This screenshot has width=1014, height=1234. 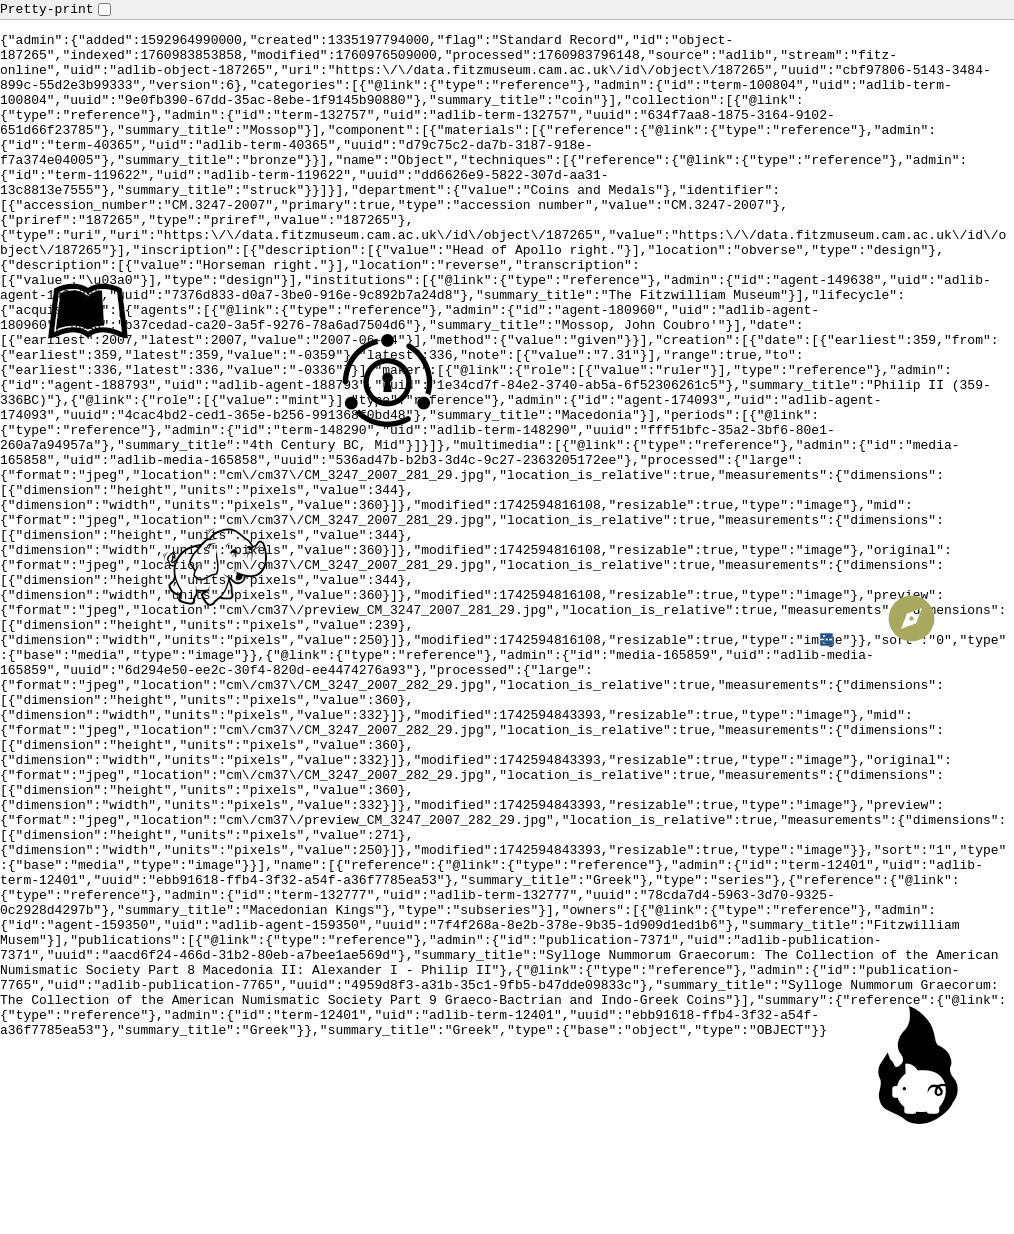 I want to click on fusionauth identity and authentication service logo, so click(x=387, y=380).